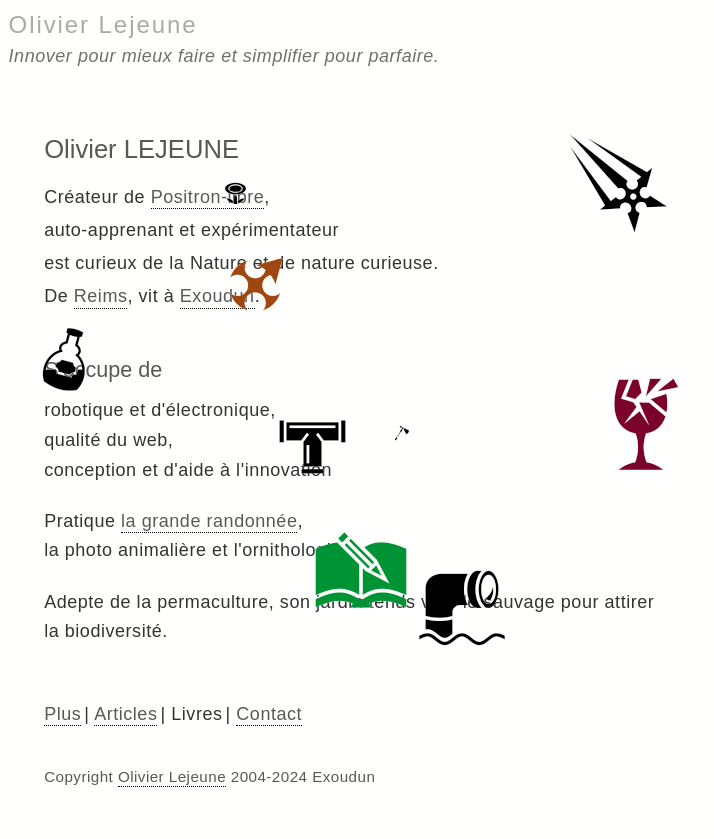  What do you see at coordinates (361, 575) in the screenshot?
I see `add a new entry to the archive` at bounding box center [361, 575].